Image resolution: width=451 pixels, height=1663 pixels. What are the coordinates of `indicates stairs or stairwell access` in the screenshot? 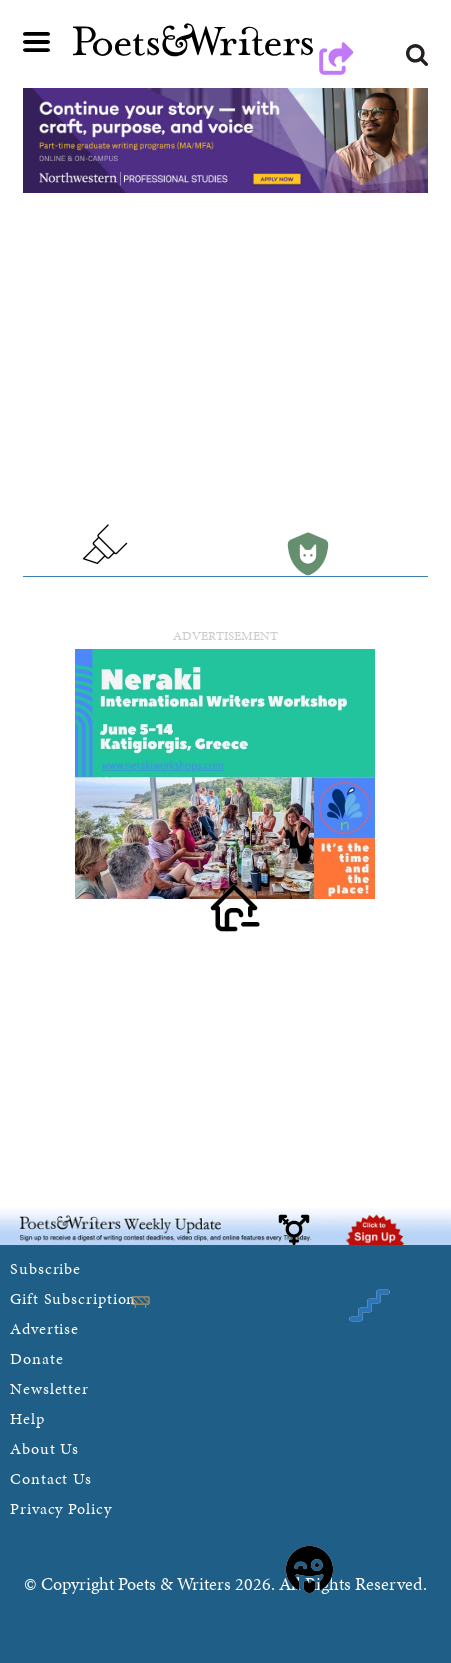 It's located at (369, 1305).